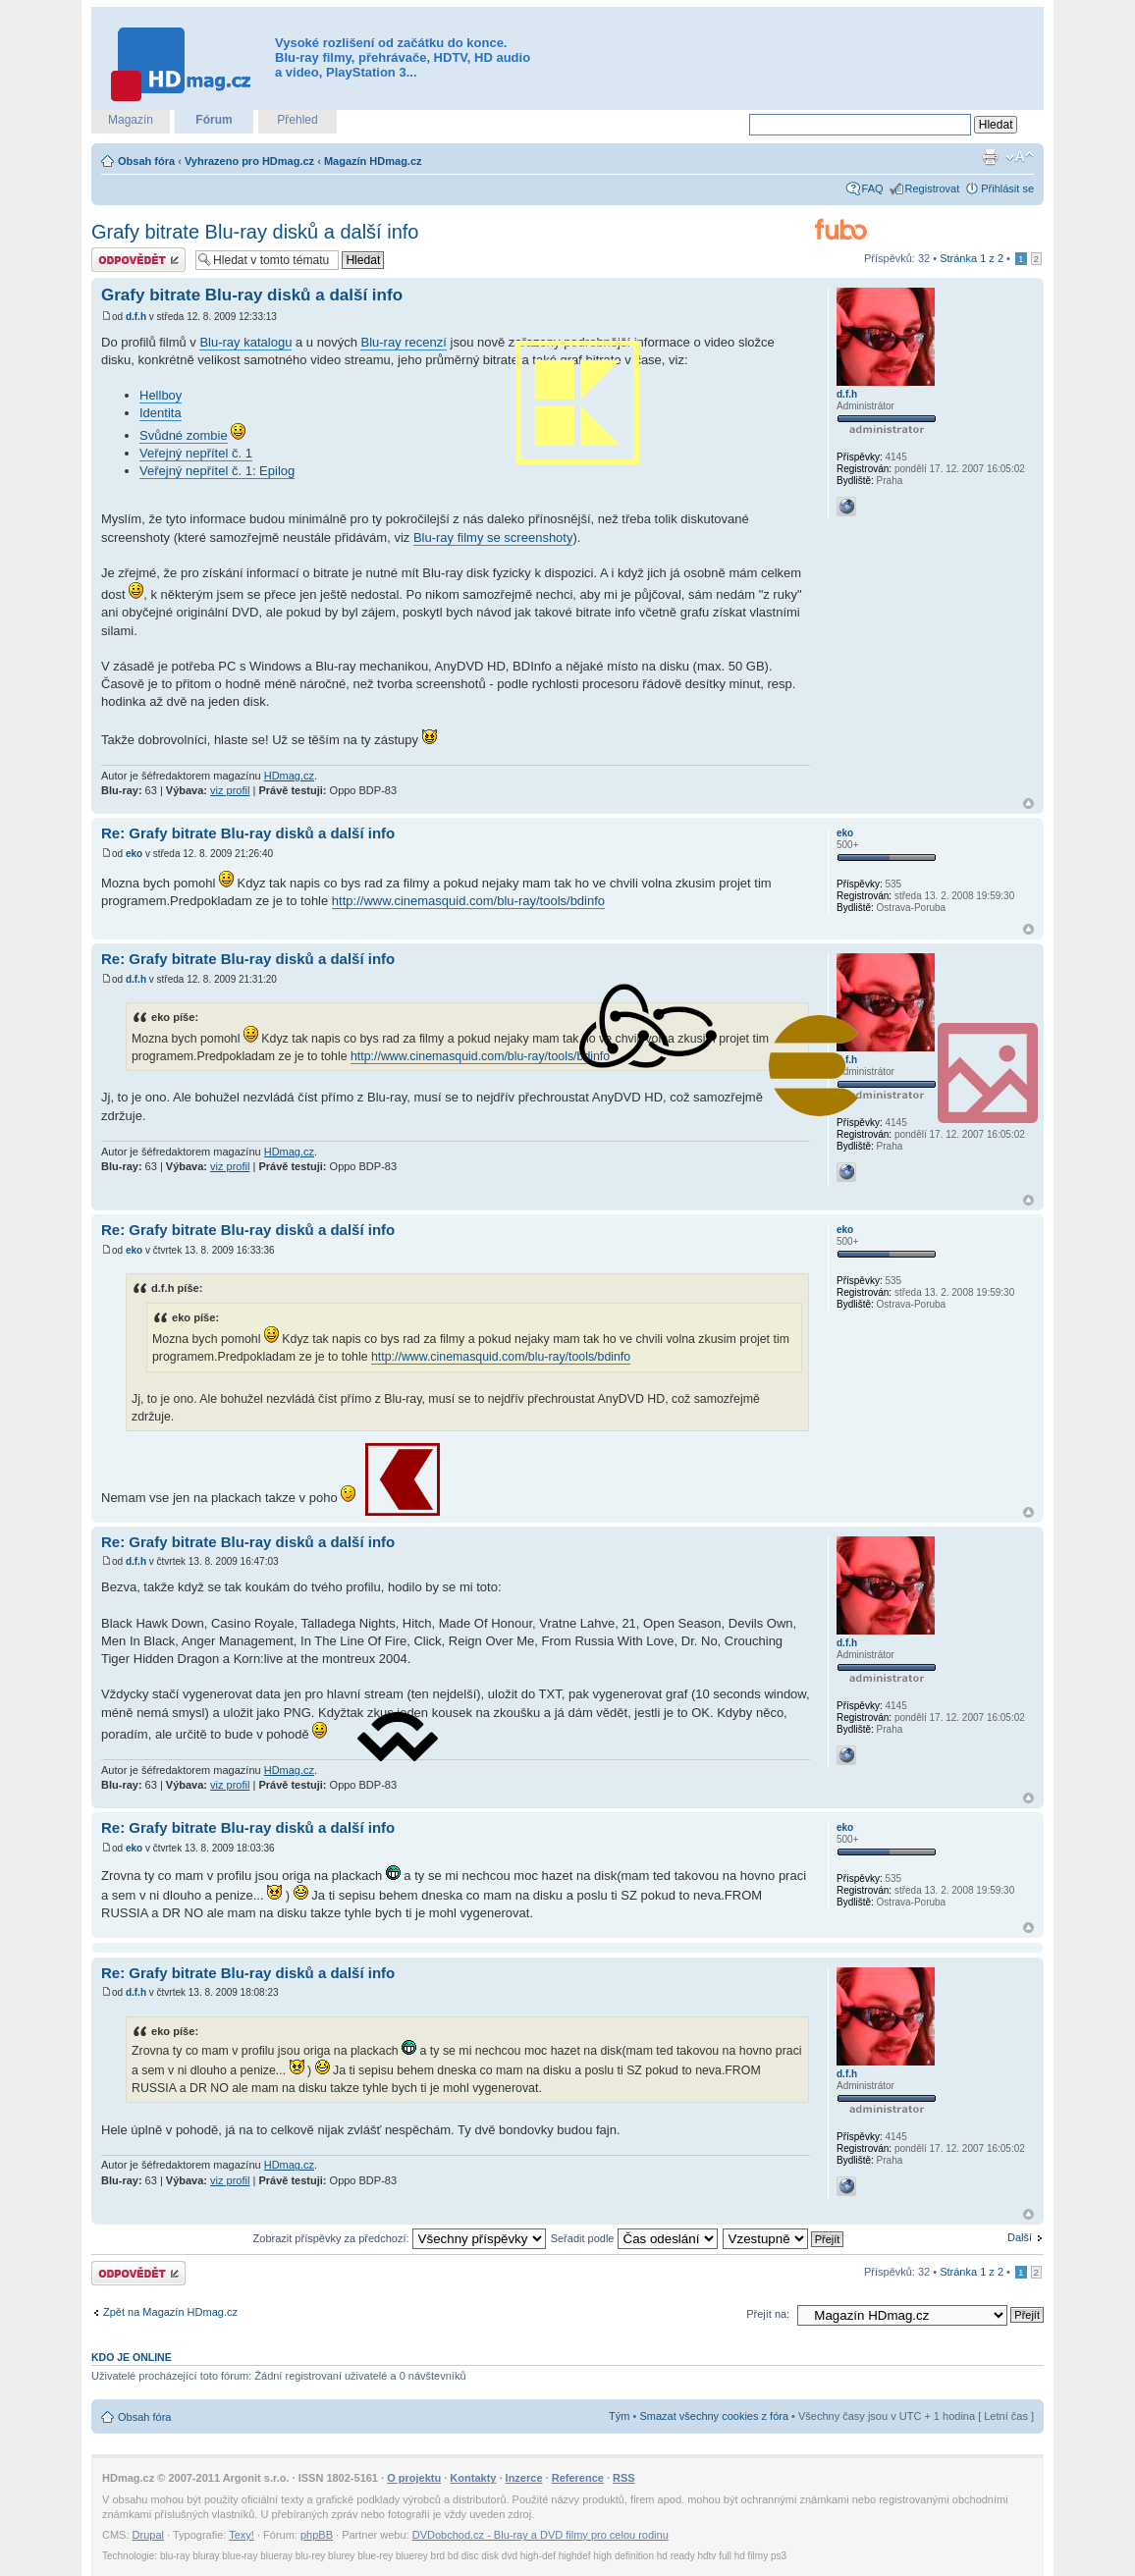 This screenshot has width=1135, height=2576. I want to click on open the fuboTV streaming app, so click(840, 229).